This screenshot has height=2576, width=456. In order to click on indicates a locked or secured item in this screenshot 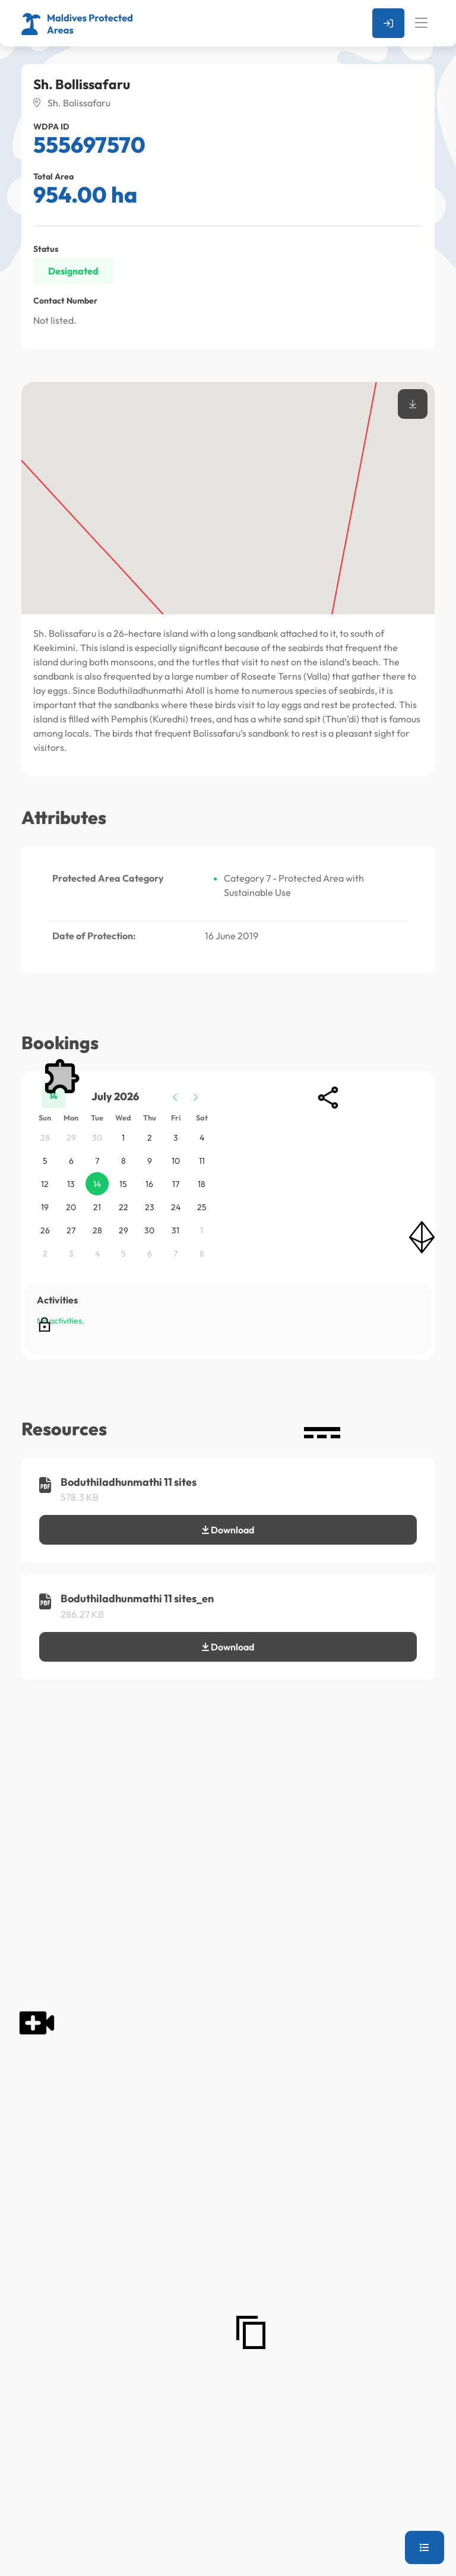, I will do `click(45, 1325)`.